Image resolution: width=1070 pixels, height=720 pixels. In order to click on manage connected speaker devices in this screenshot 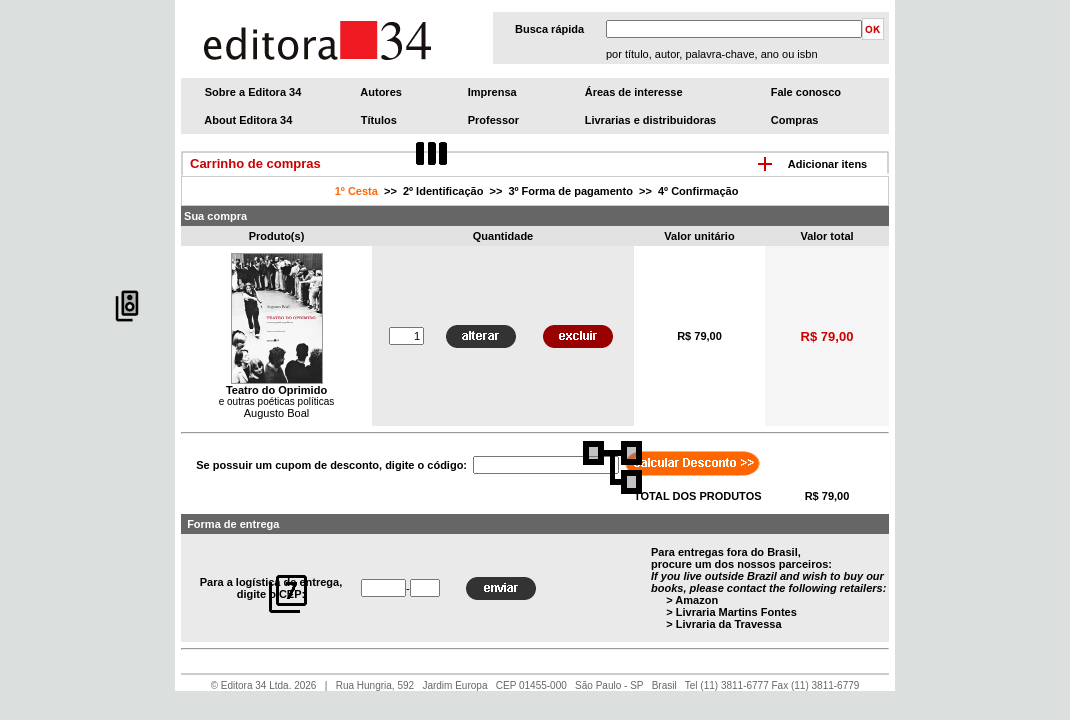, I will do `click(127, 306)`.